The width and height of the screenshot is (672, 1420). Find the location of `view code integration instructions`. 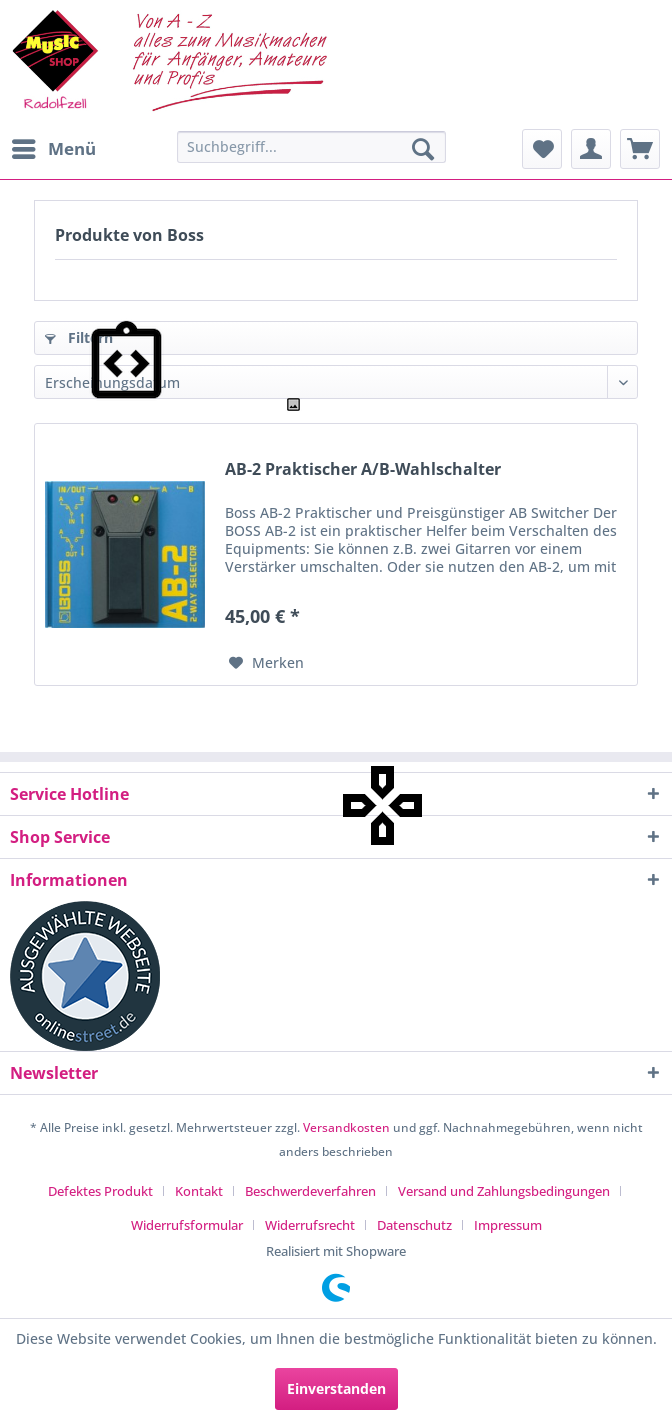

view code integration instructions is located at coordinates (126, 363).